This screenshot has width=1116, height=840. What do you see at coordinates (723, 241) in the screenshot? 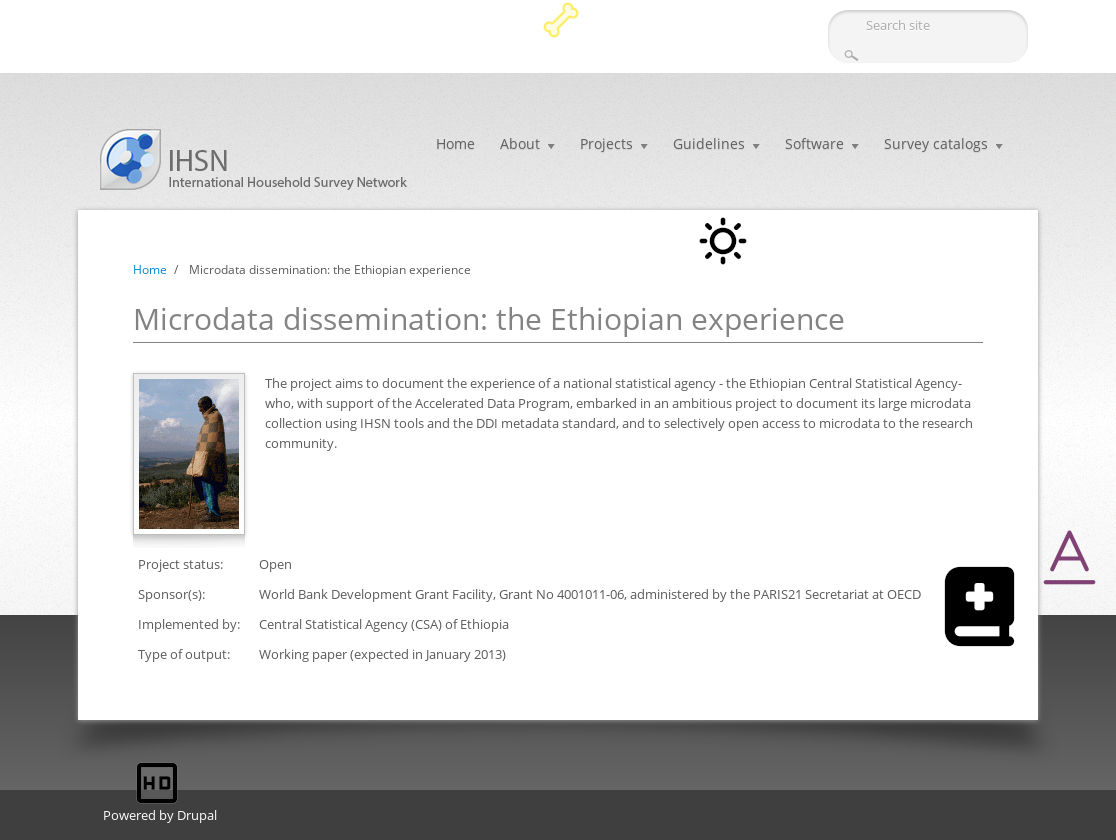
I see `toggle light mode or theme` at bounding box center [723, 241].